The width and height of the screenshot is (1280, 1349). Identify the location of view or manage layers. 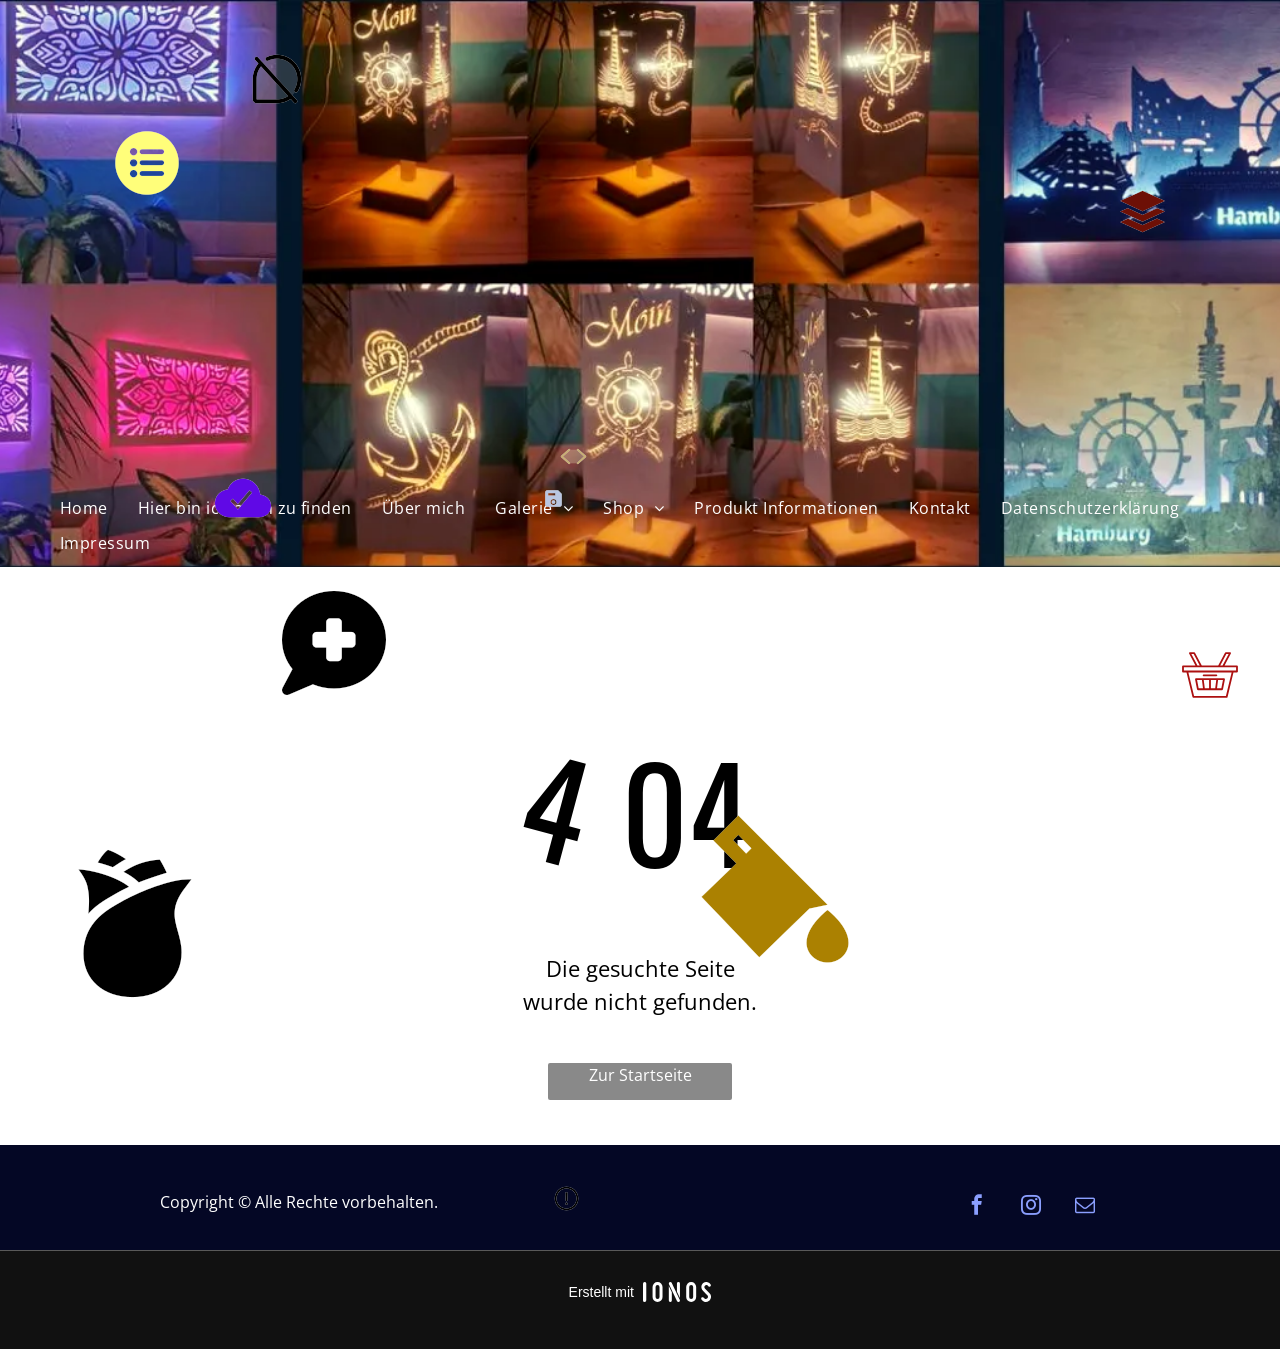
(1142, 211).